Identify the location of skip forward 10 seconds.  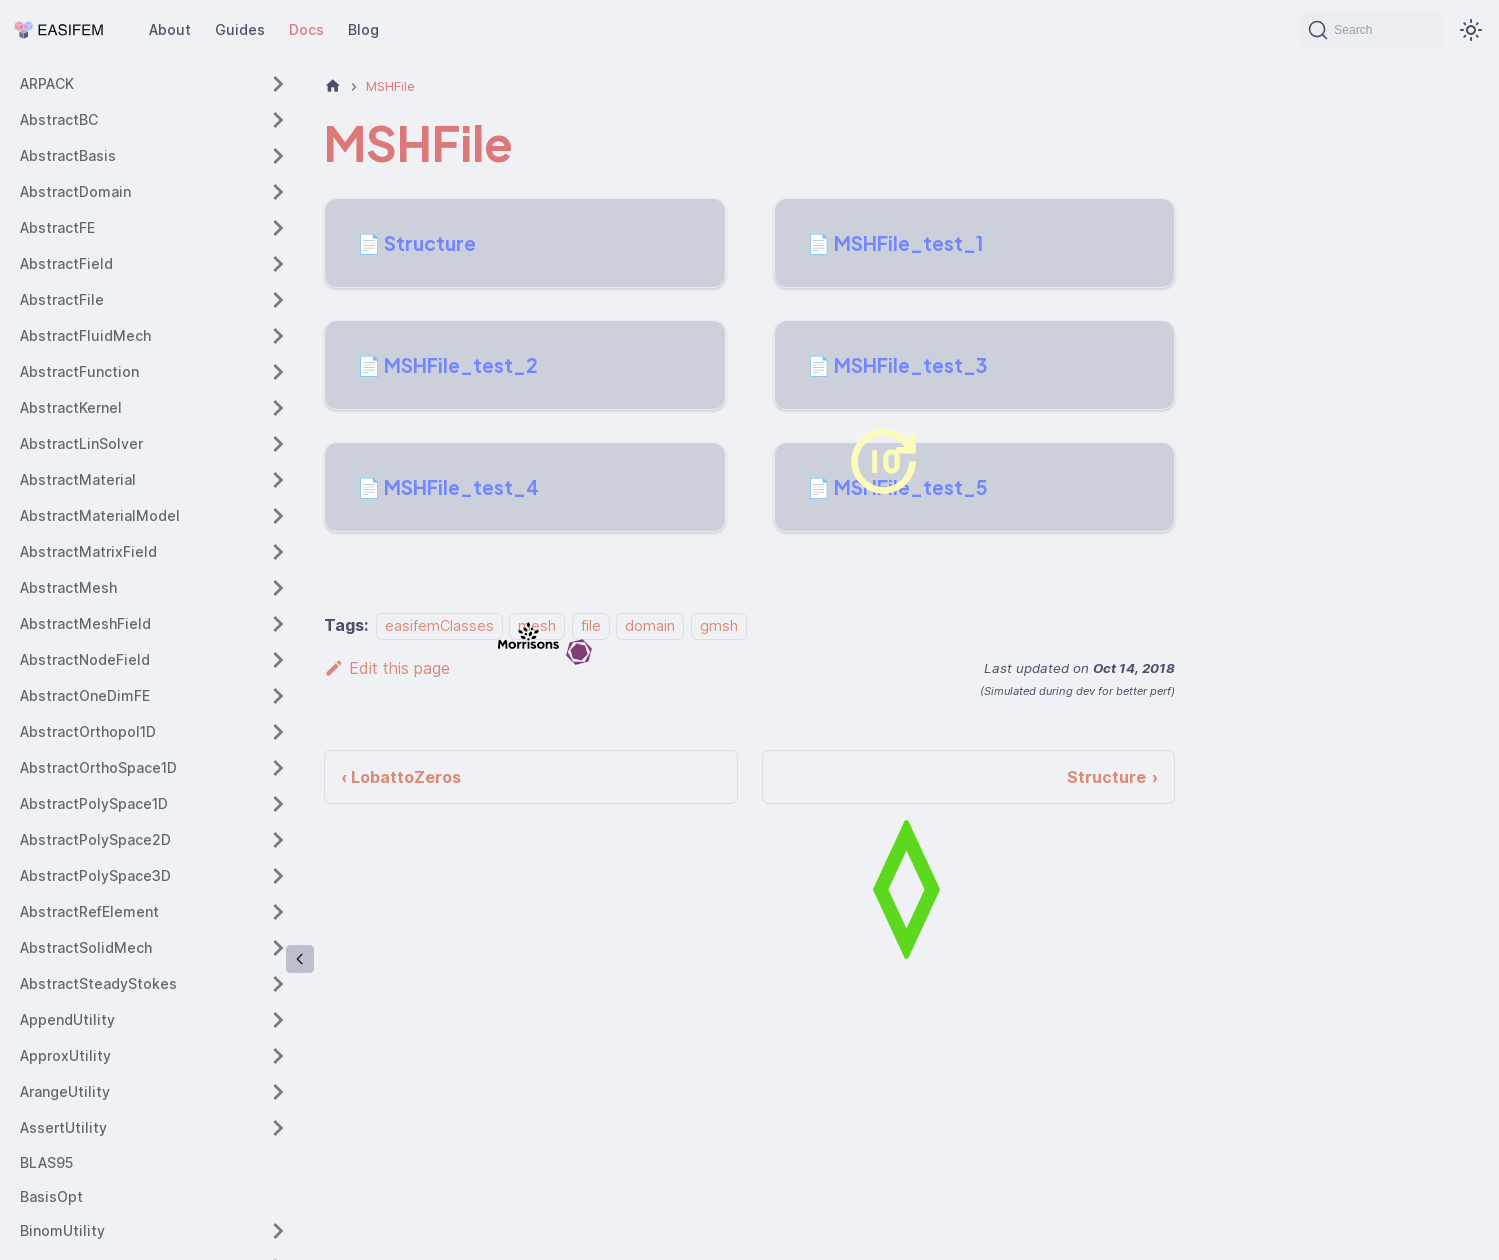
(883, 461).